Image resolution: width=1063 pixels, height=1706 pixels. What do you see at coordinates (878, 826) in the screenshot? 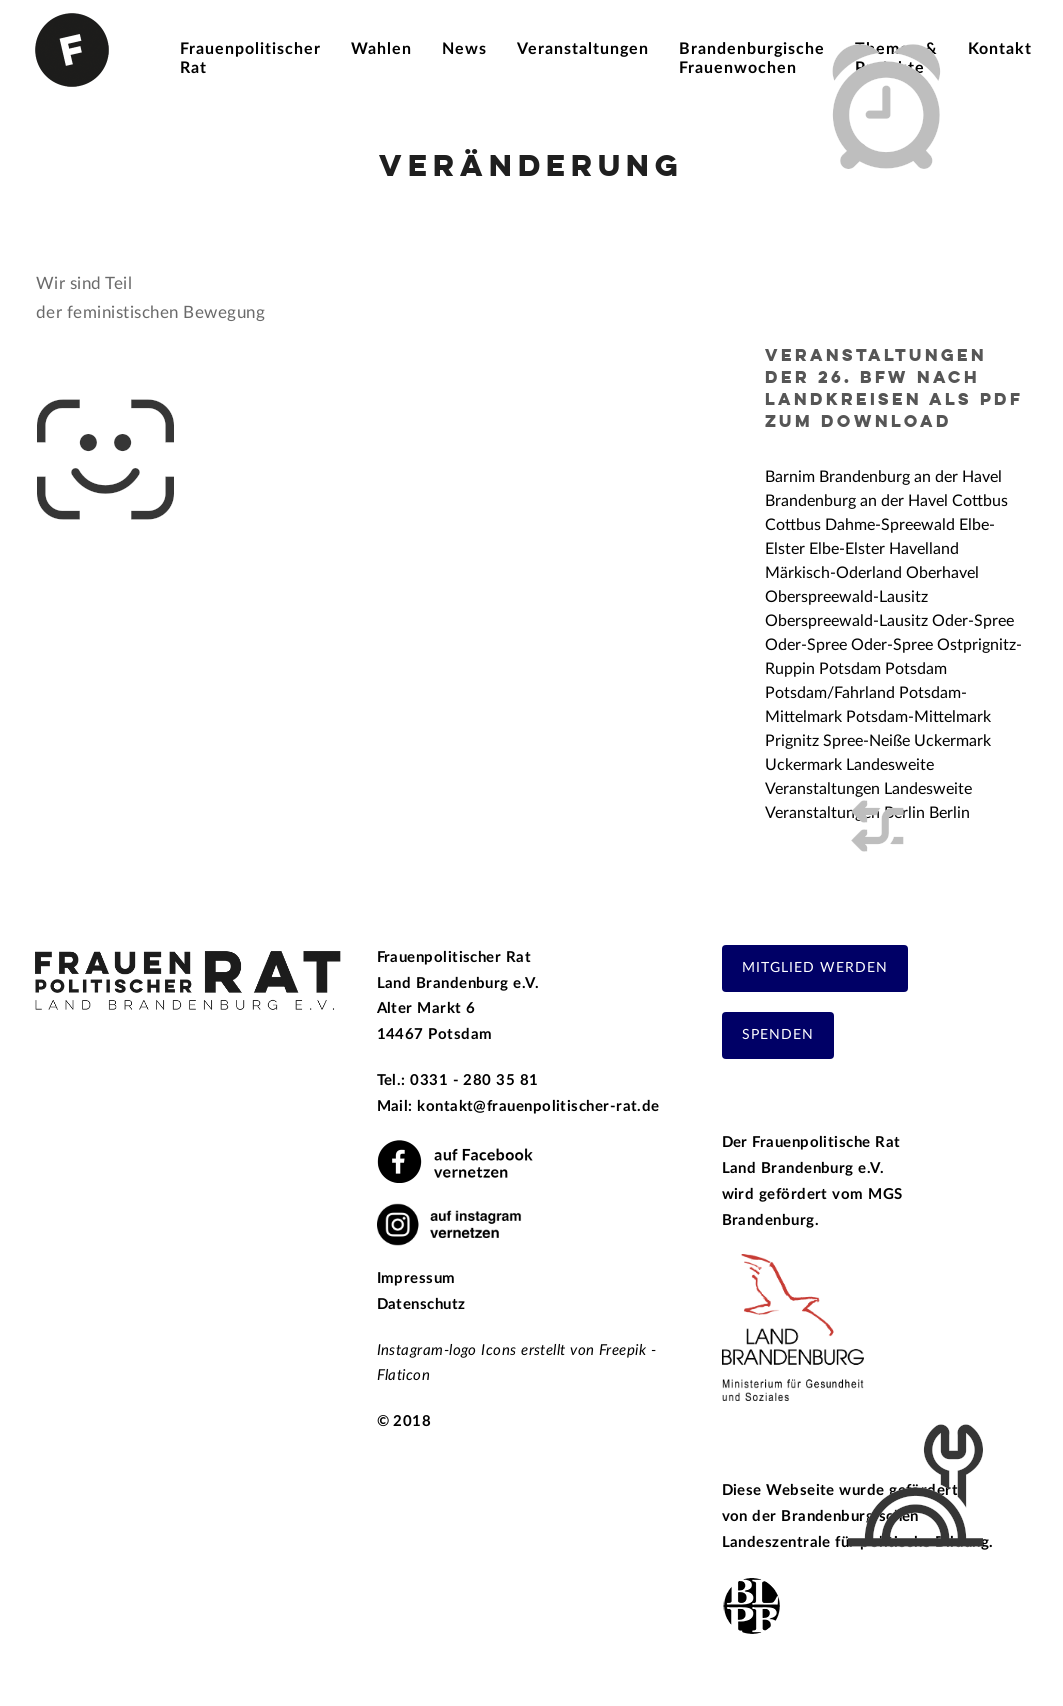
I see `shuffle playlist in right-to-left order` at bounding box center [878, 826].